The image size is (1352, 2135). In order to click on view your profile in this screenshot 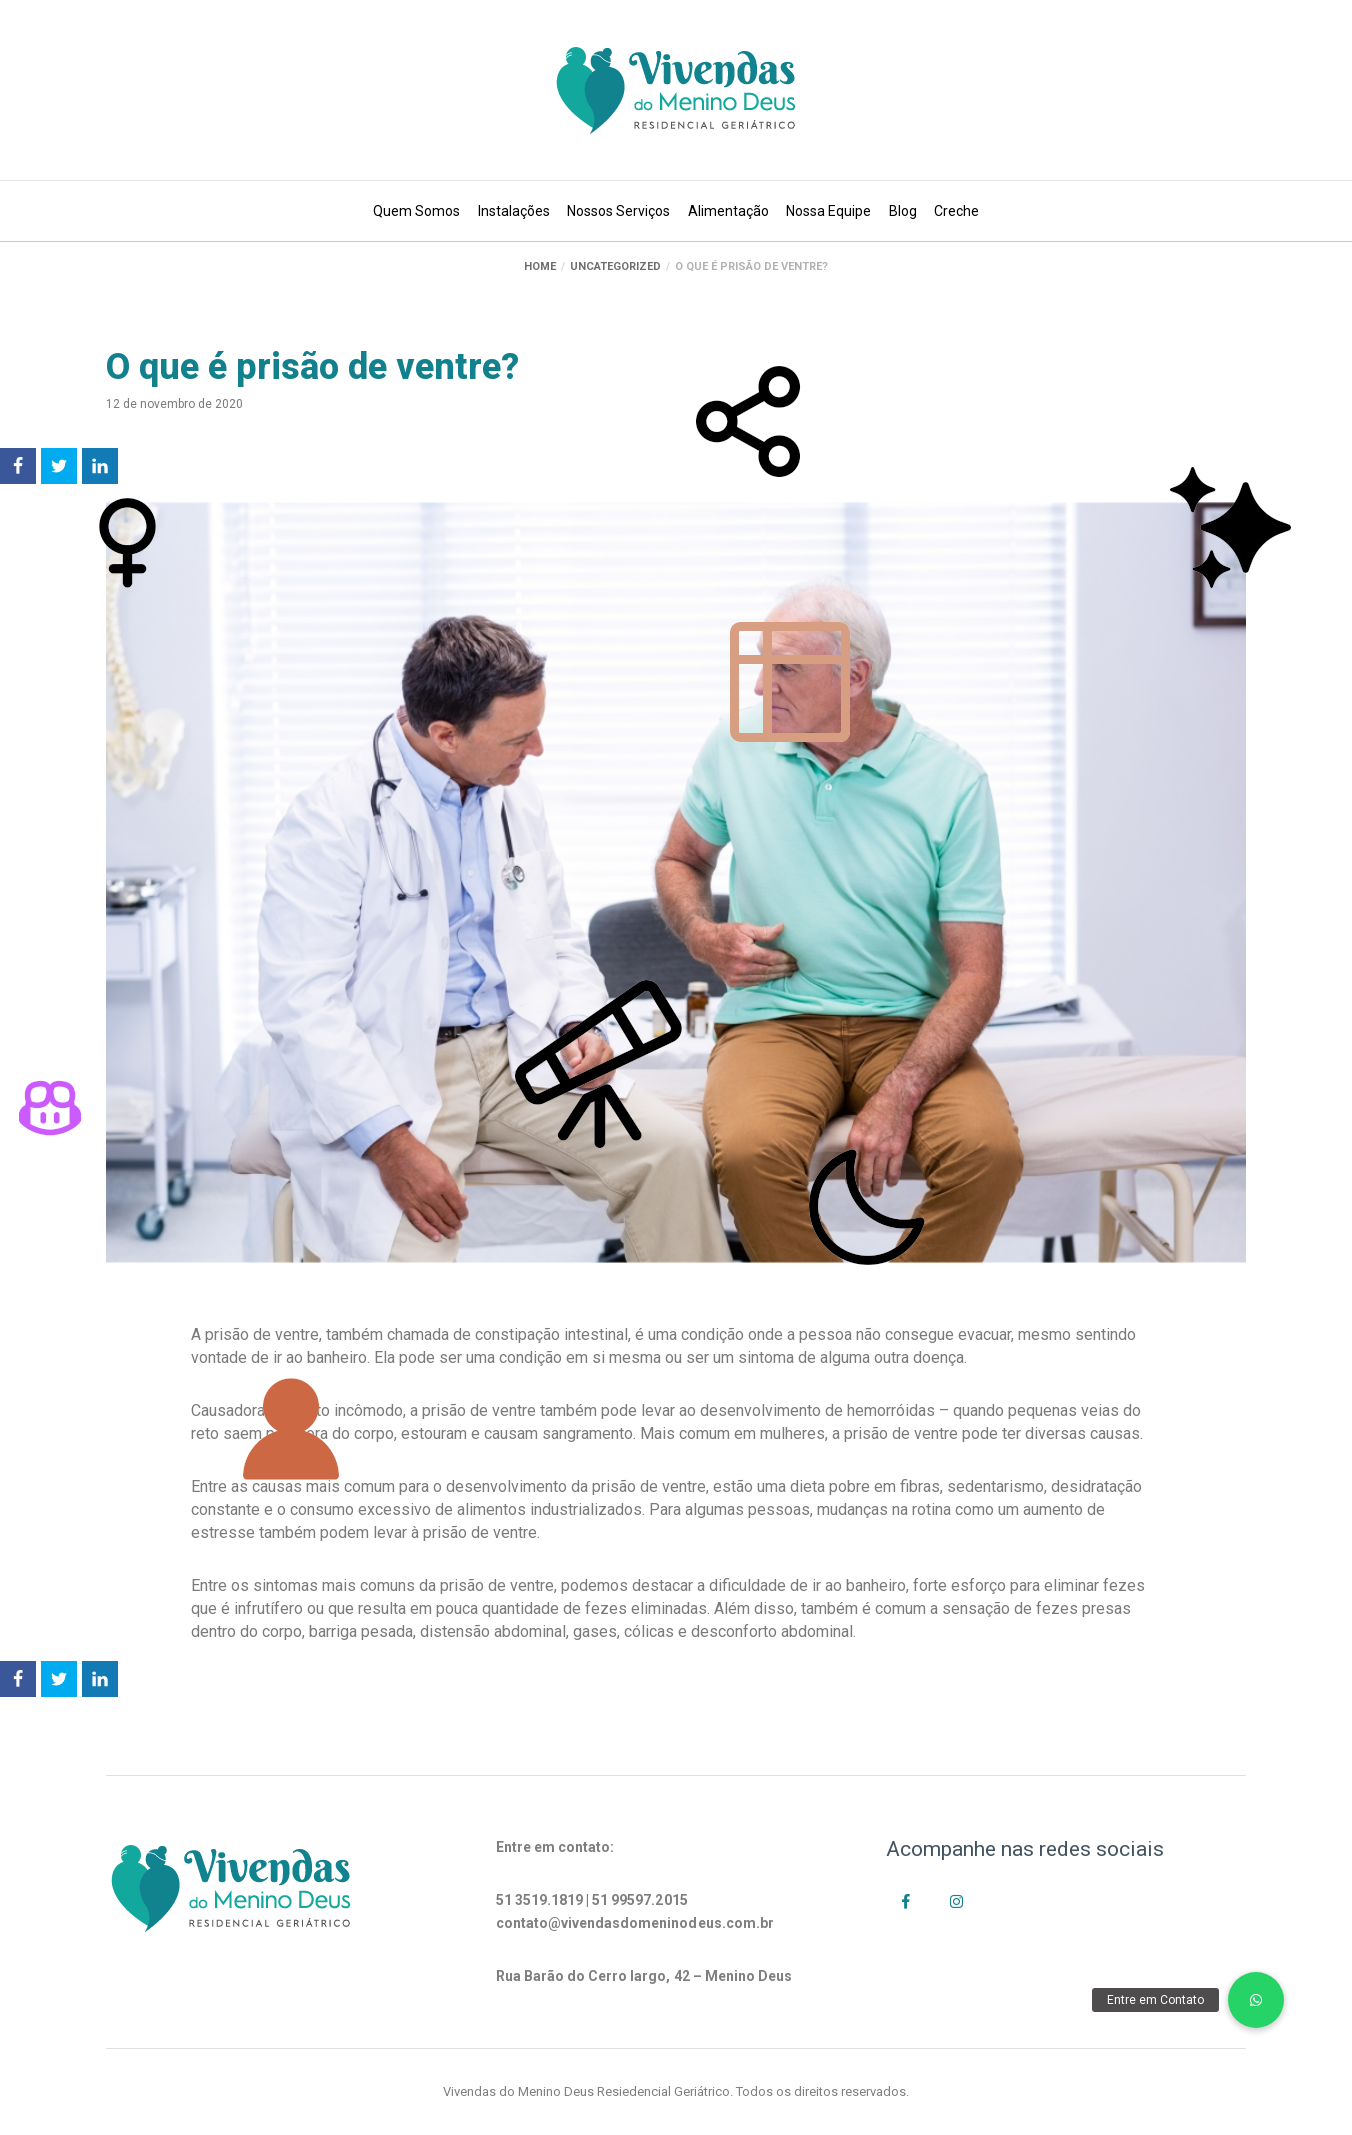, I will do `click(291, 1429)`.